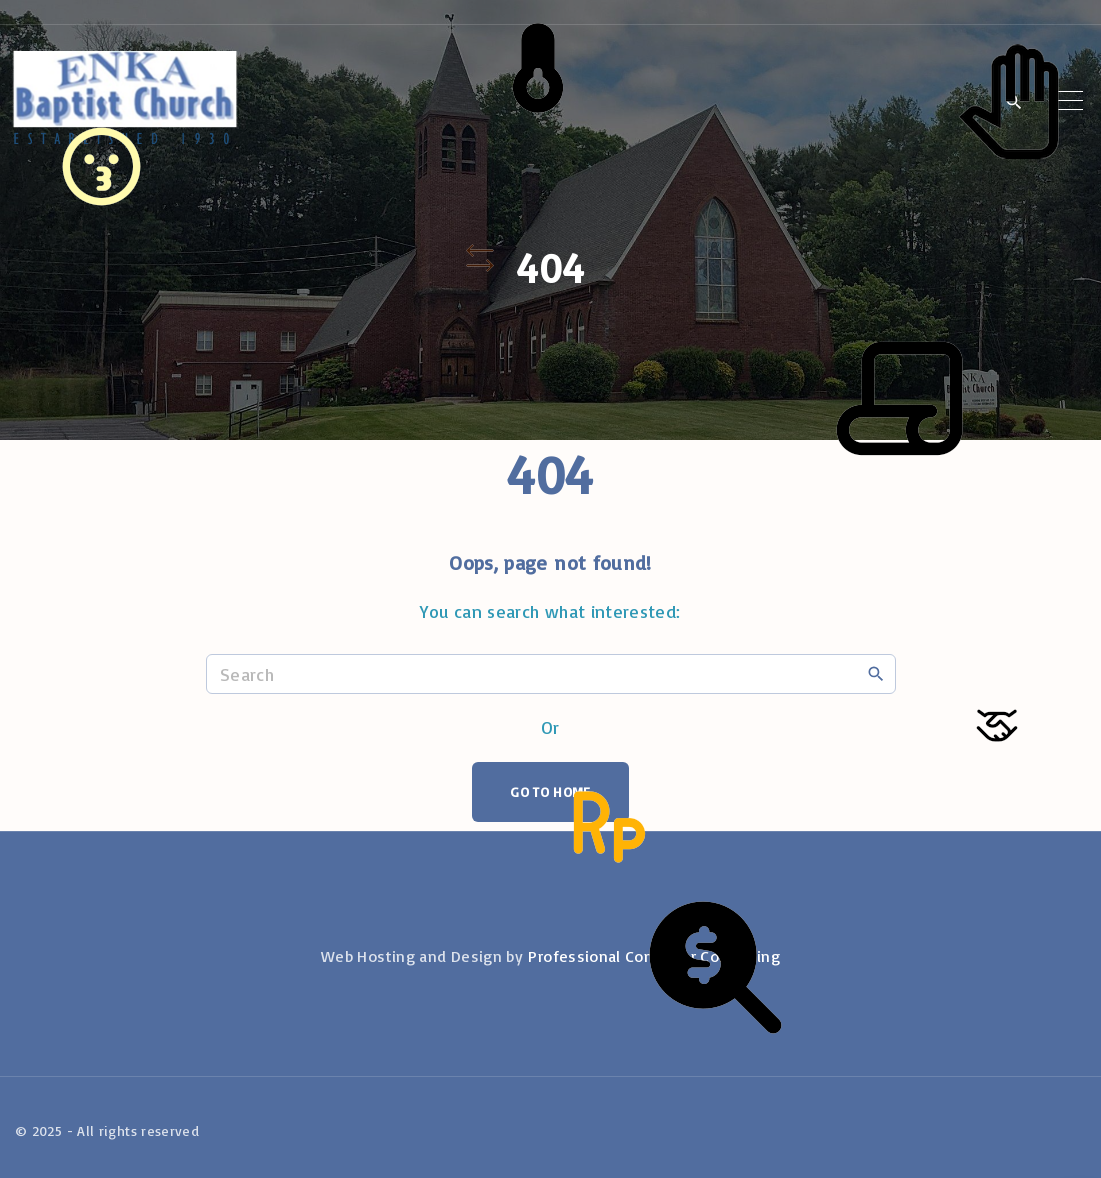 Image resolution: width=1101 pixels, height=1178 pixels. Describe the element at coordinates (101, 166) in the screenshot. I see `send a kiss emoji reaction` at that location.